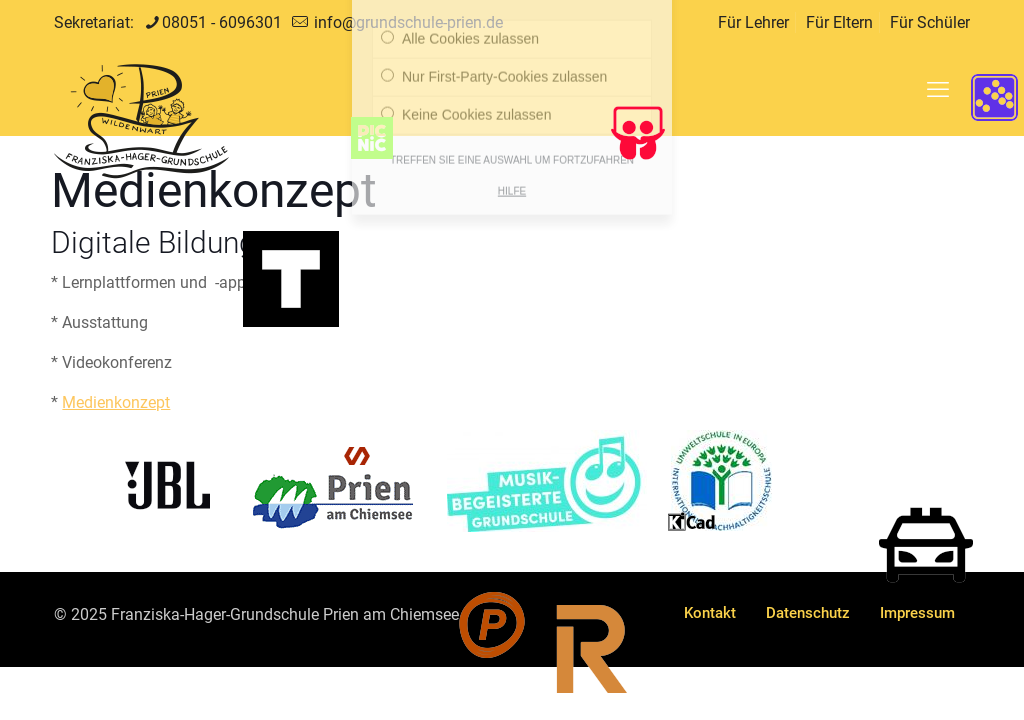  Describe the element at coordinates (592, 649) in the screenshot. I see `open the Revolut banking app` at that location.